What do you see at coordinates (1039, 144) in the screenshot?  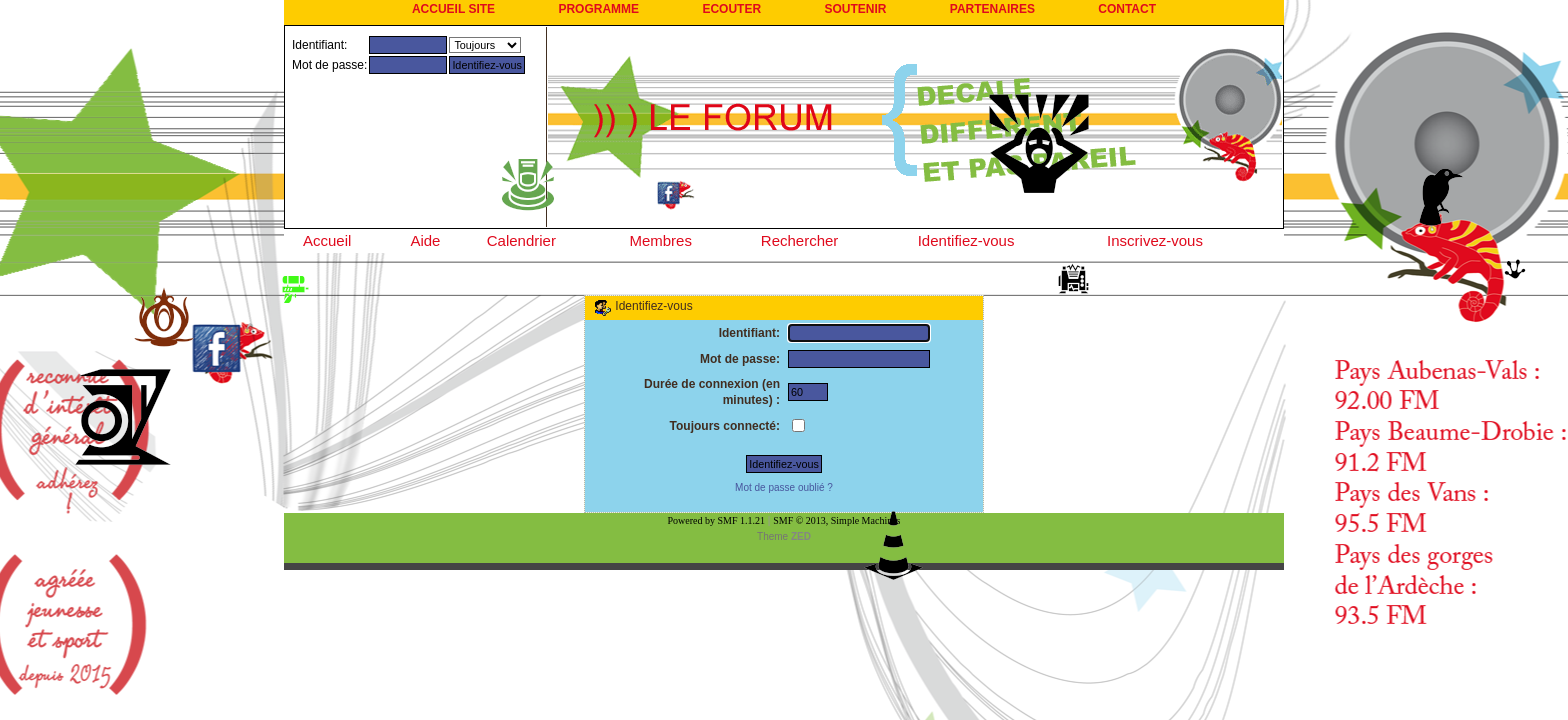 I see `indicates a character in panic or fear state` at bounding box center [1039, 144].